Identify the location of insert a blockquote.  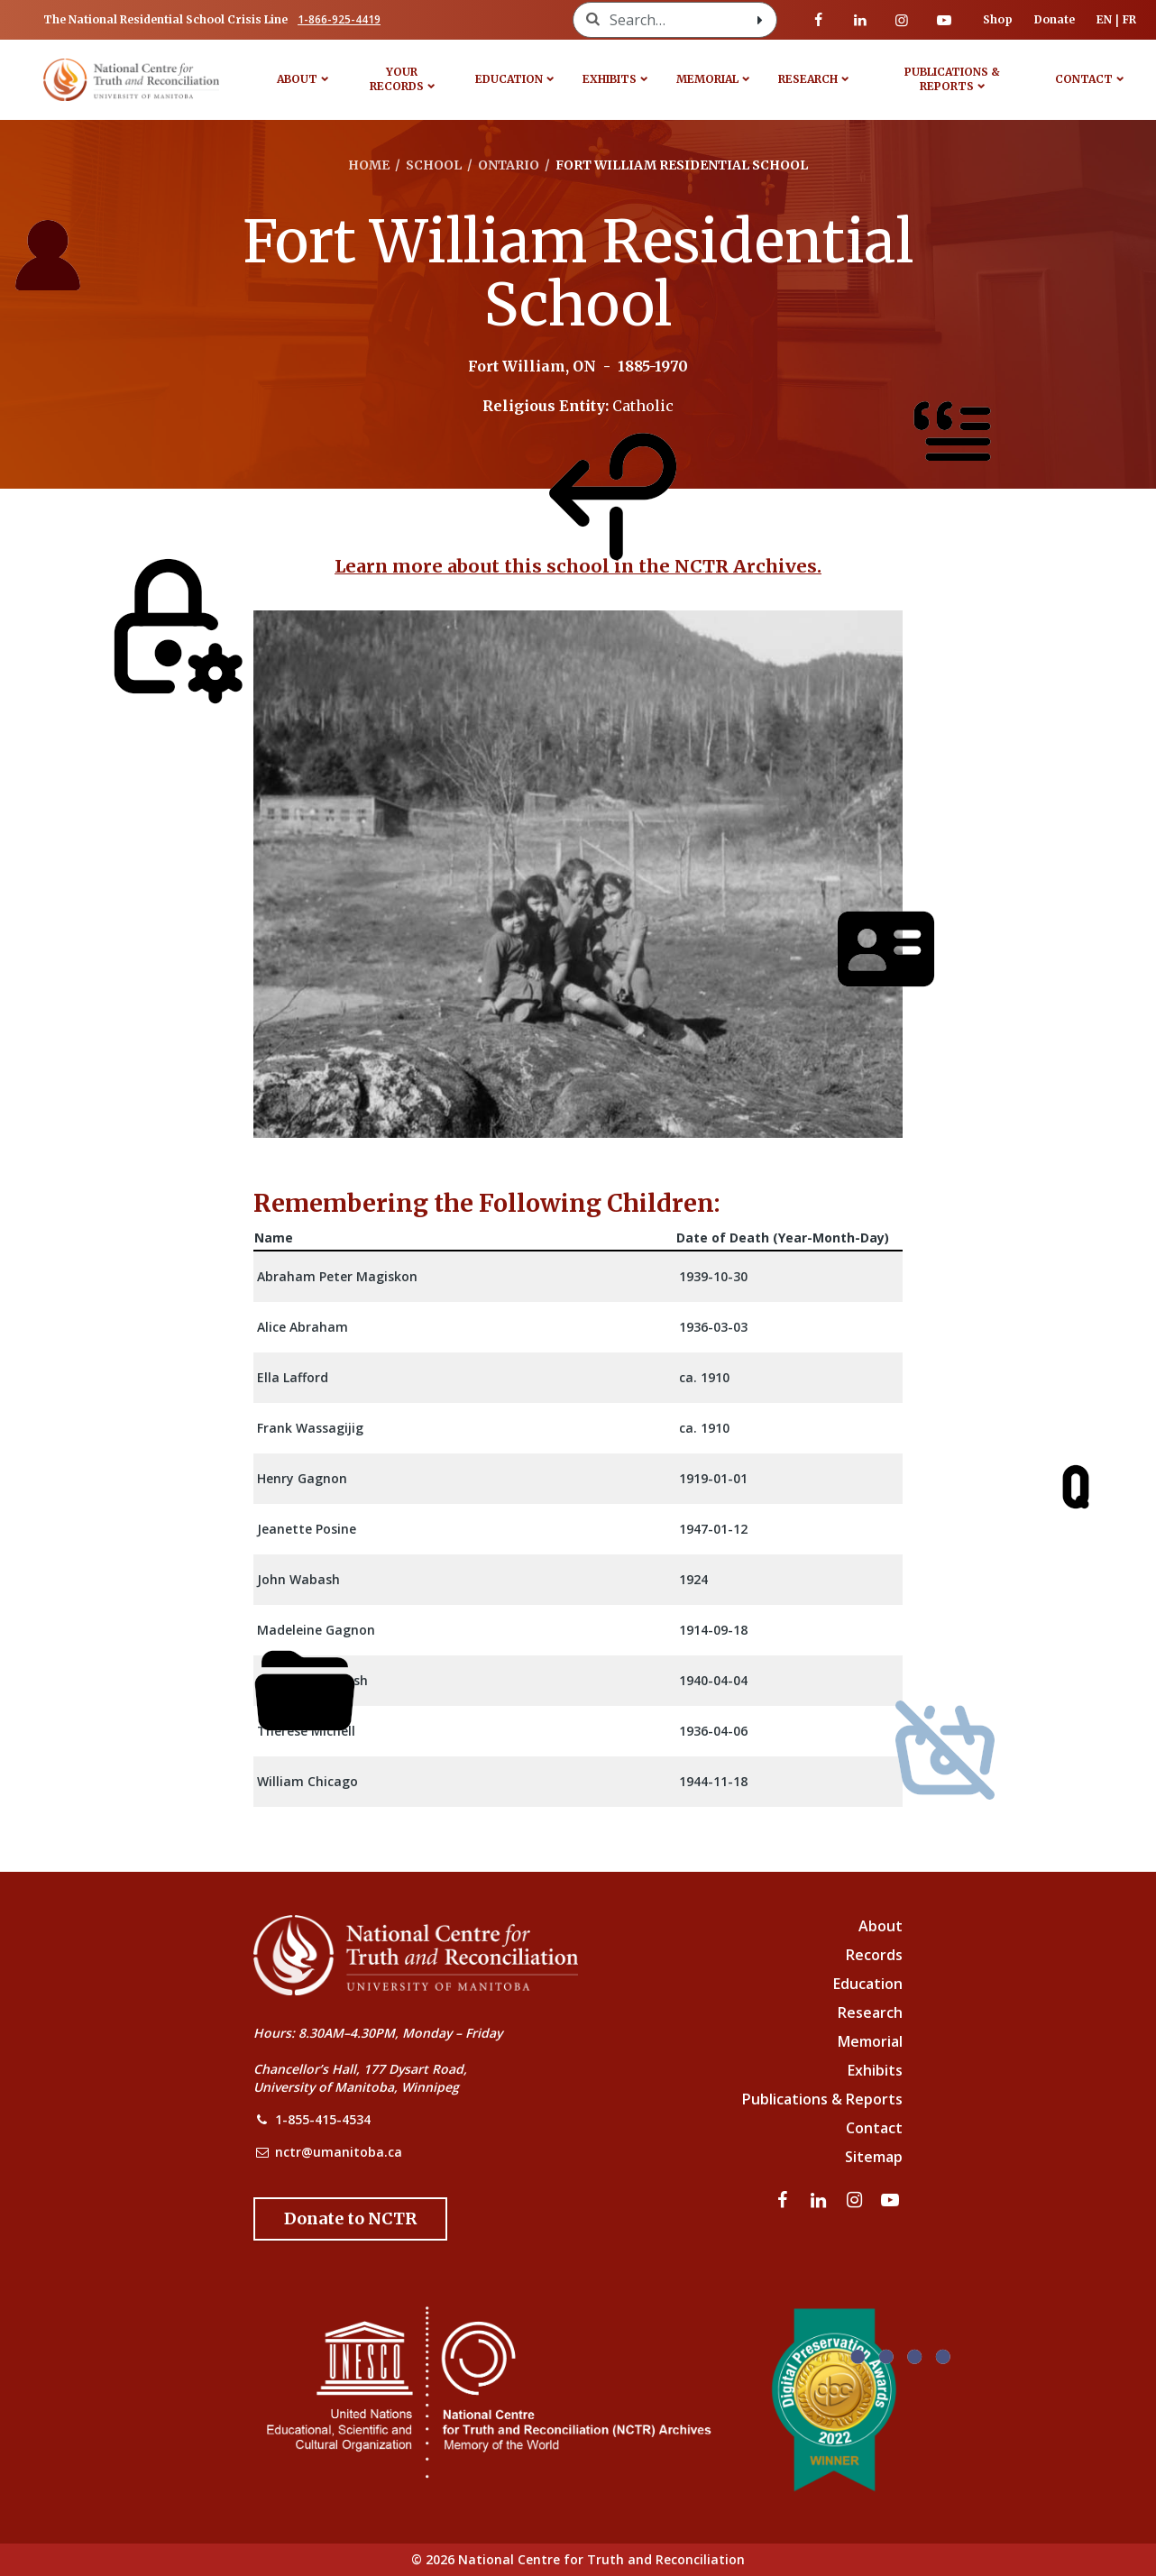
(952, 430).